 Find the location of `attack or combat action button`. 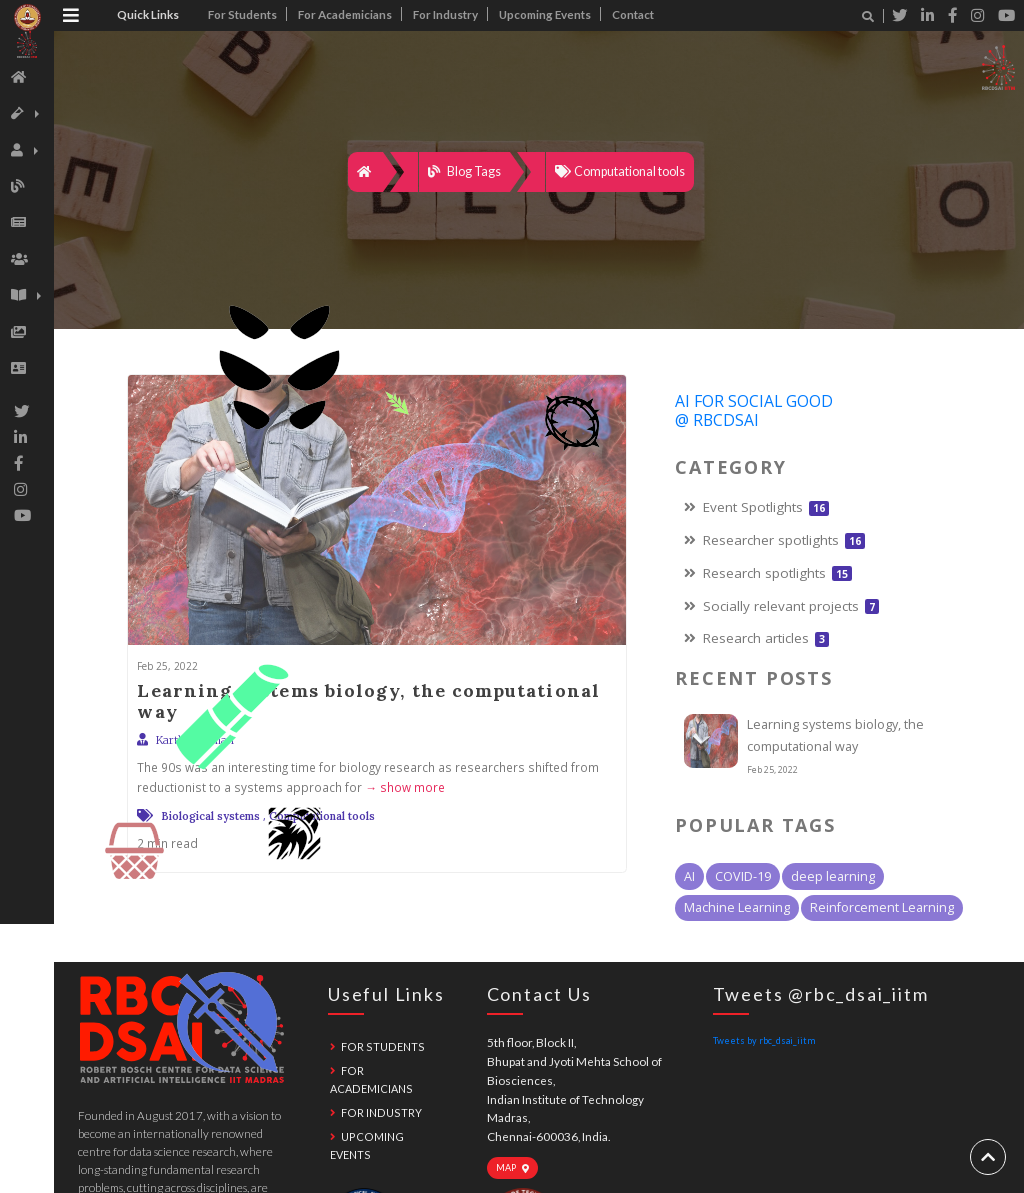

attack or combat action button is located at coordinates (227, 1022).